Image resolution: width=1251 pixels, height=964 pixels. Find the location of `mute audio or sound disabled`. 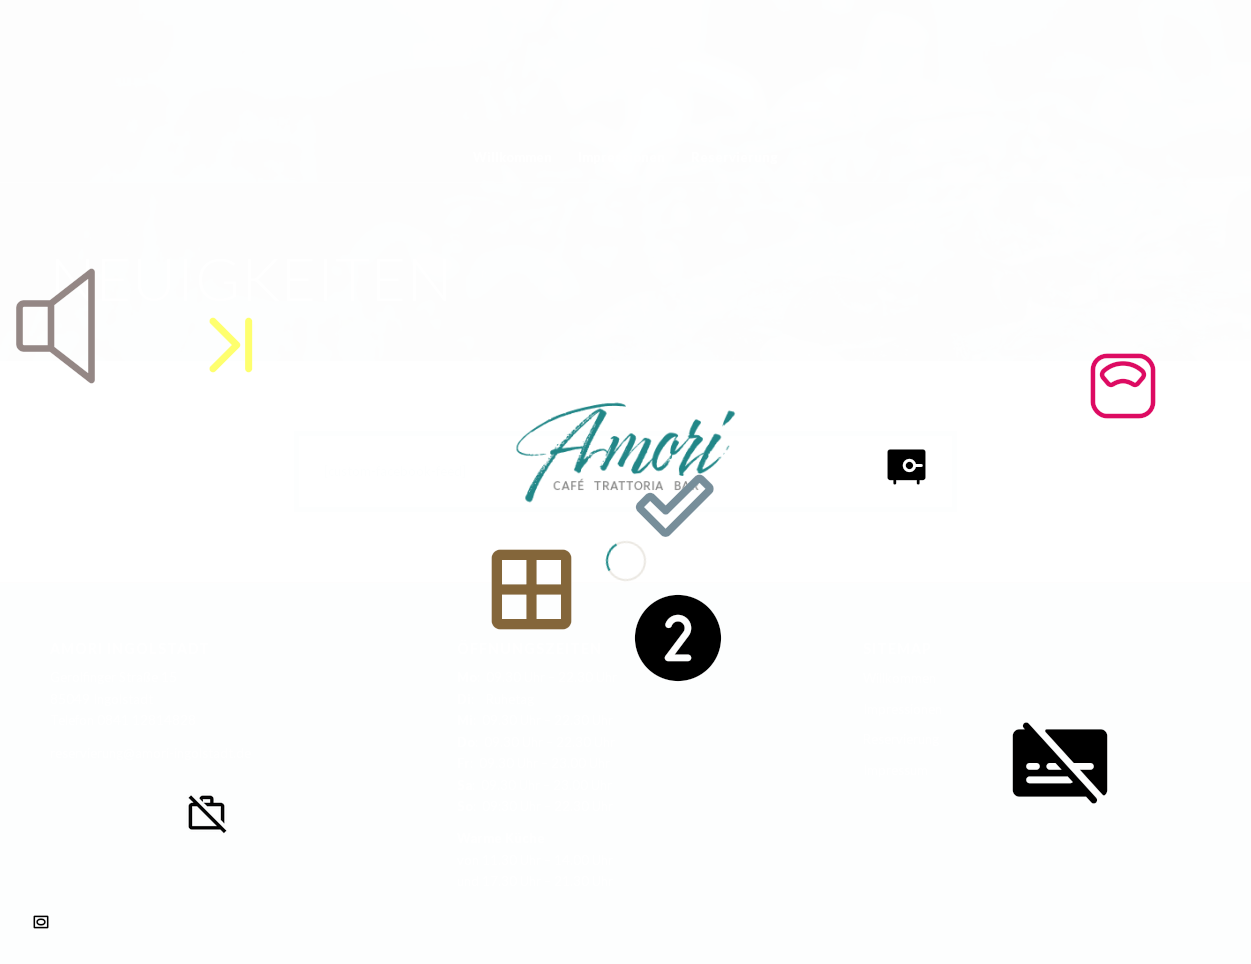

mute audio or sound disabled is located at coordinates (78, 326).